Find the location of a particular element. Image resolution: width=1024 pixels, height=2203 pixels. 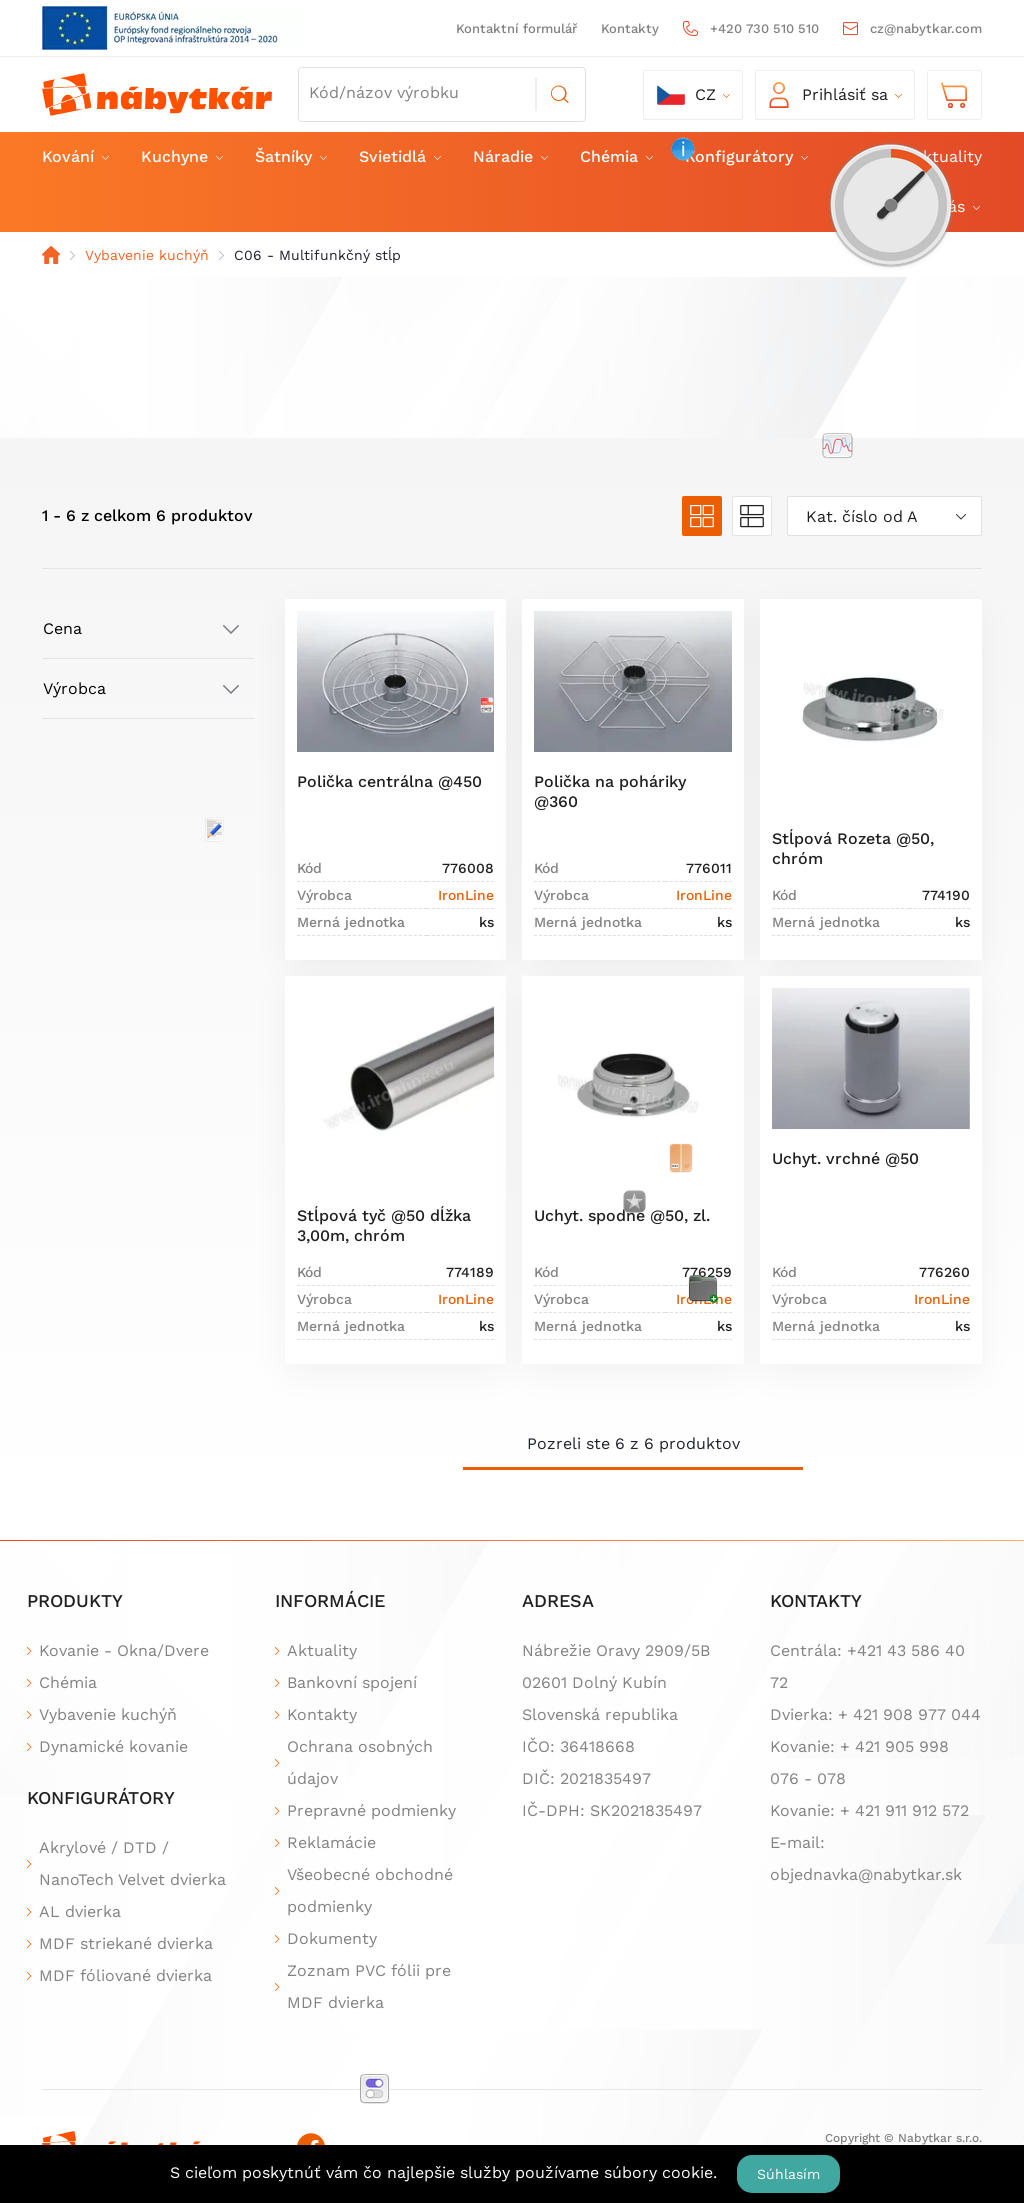

indicates informational message or tip is located at coordinates (683, 149).